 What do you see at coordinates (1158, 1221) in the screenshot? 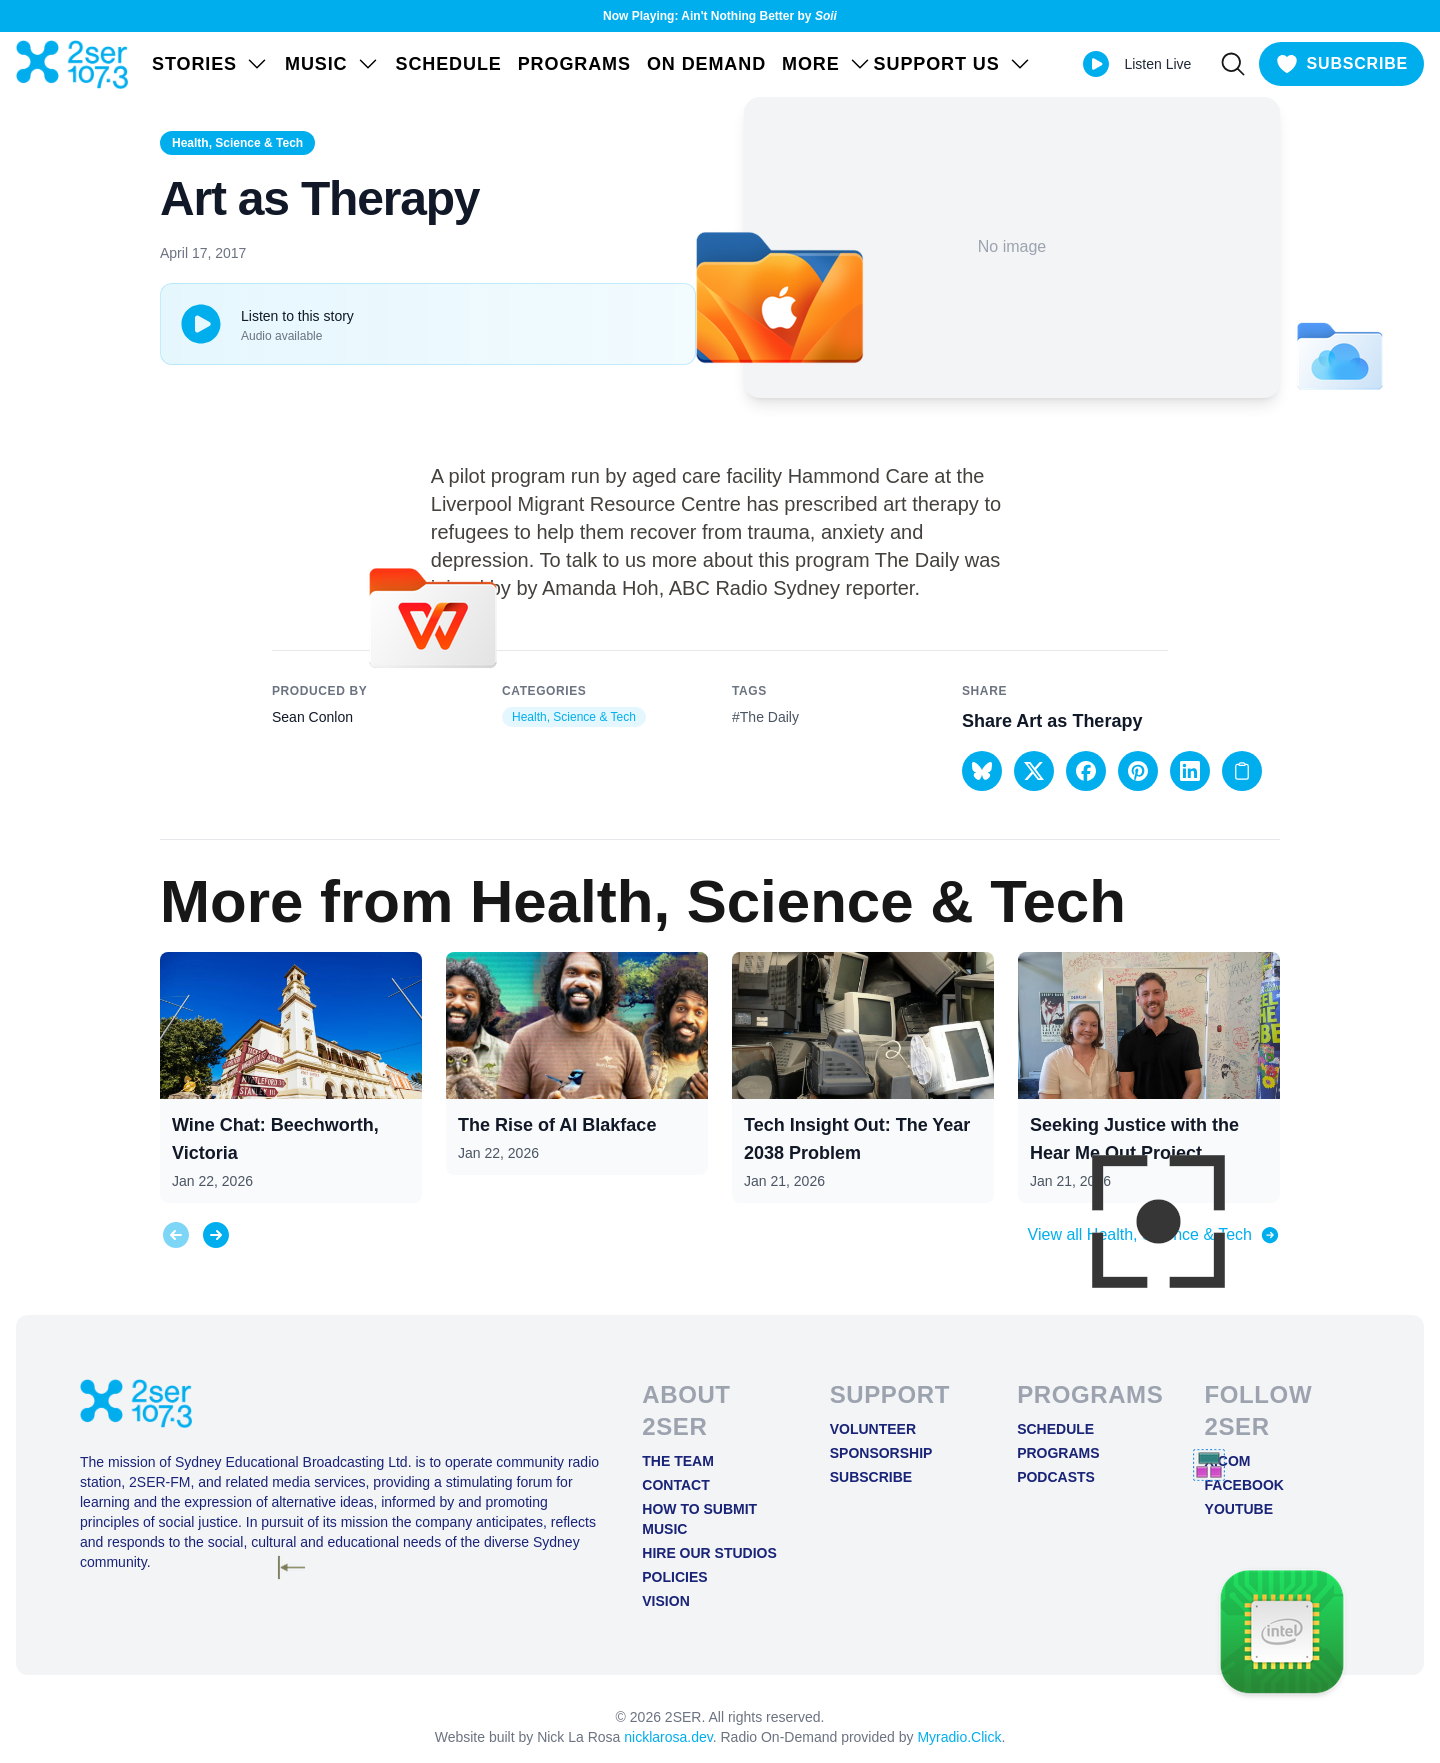
I see `screen recording or screen capture tool` at bounding box center [1158, 1221].